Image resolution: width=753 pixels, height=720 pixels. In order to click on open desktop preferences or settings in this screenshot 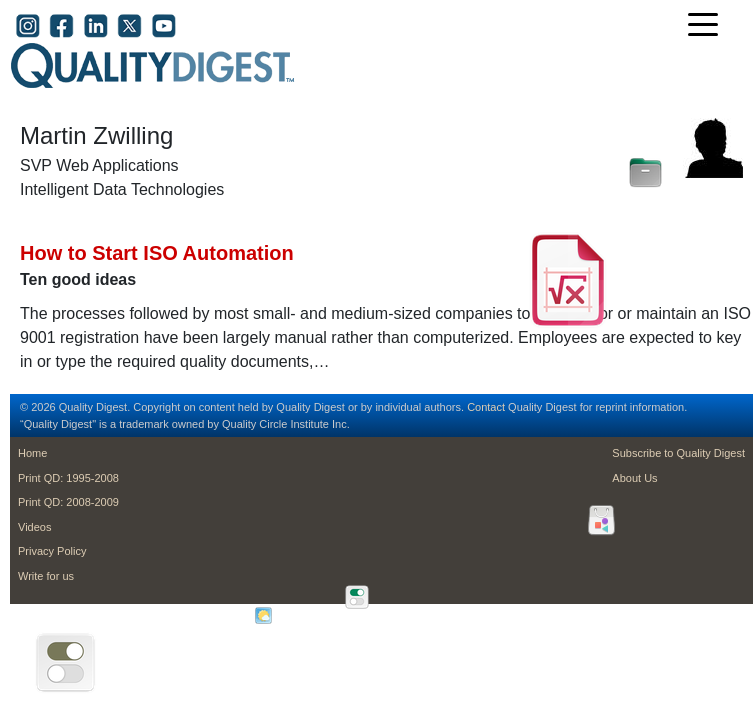, I will do `click(65, 662)`.